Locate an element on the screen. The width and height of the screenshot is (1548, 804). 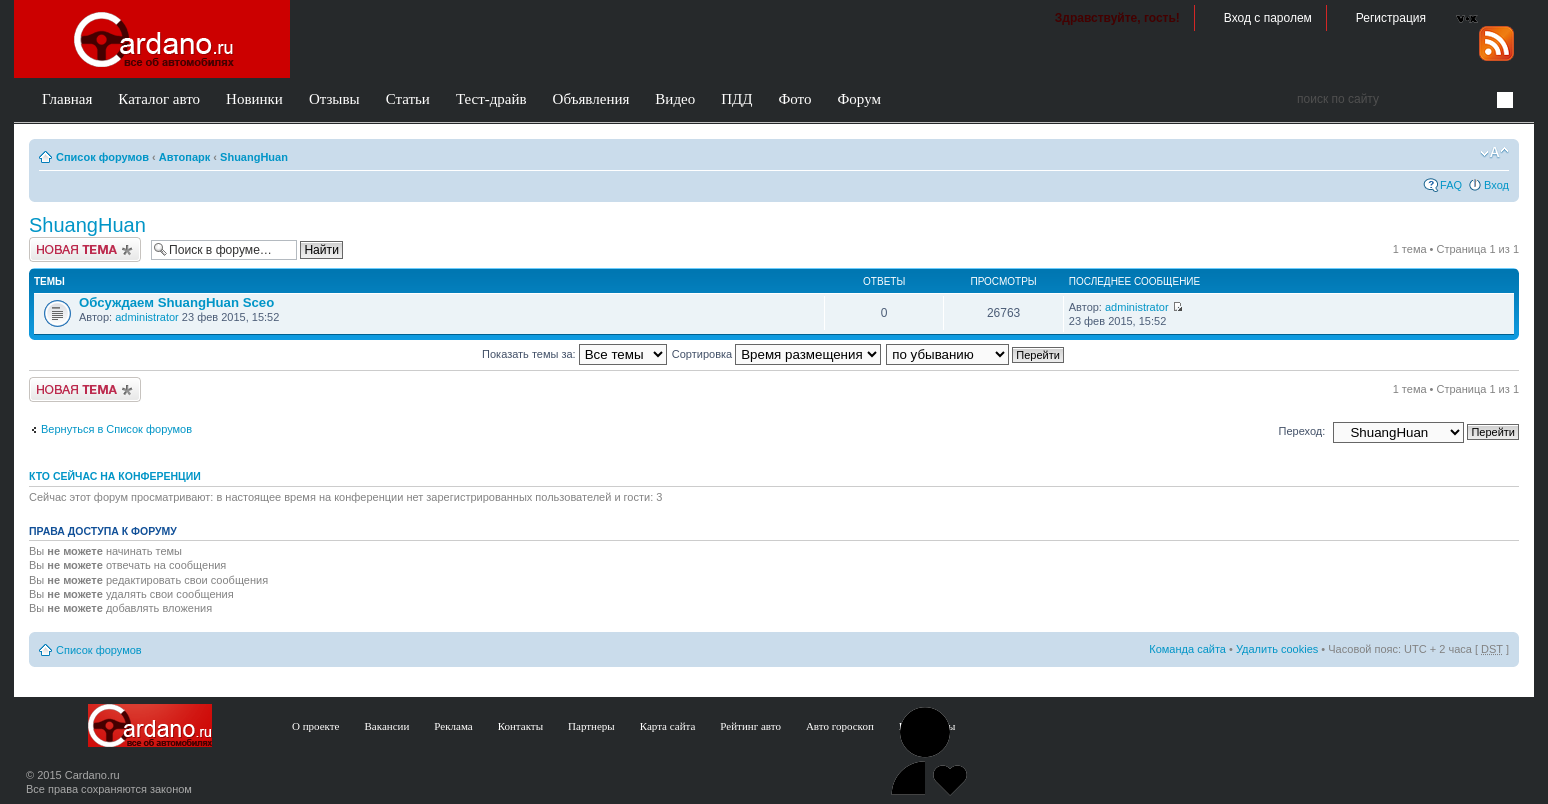
vox media logo is located at coordinates (1467, 19).